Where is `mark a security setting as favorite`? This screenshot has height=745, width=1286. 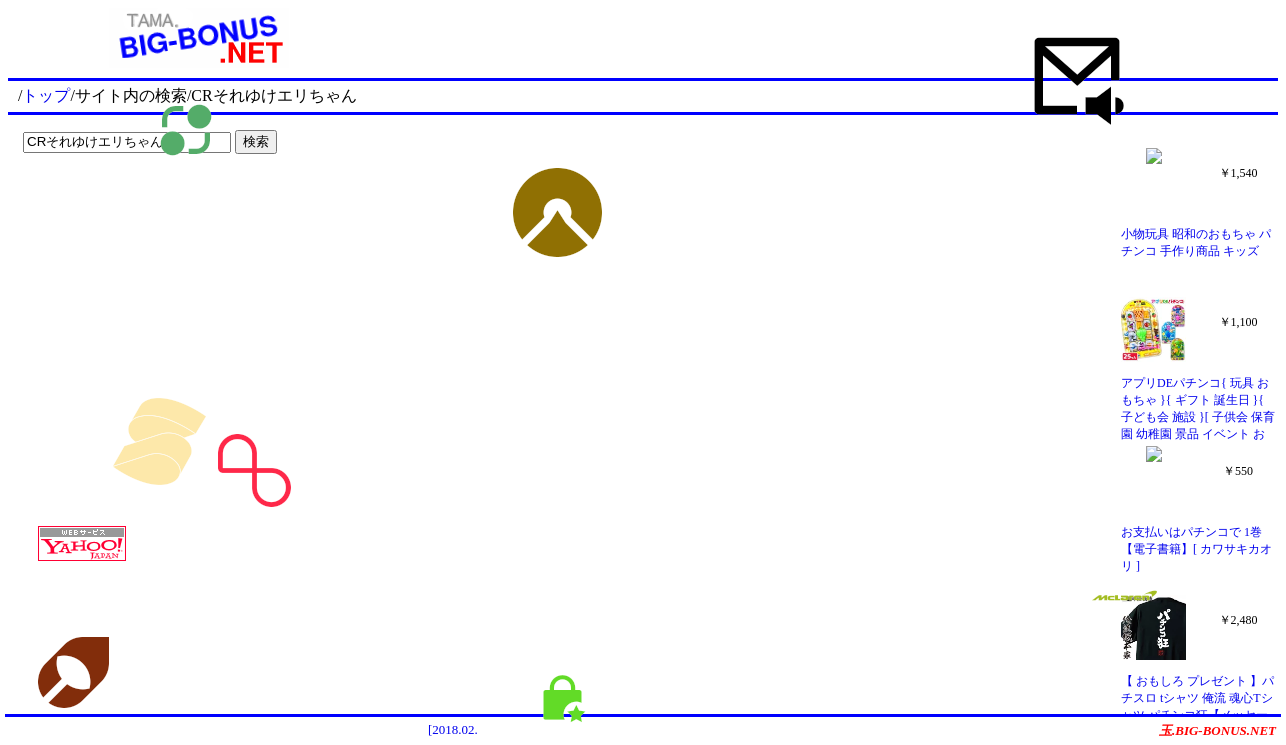
mark a security setting as favorite is located at coordinates (562, 698).